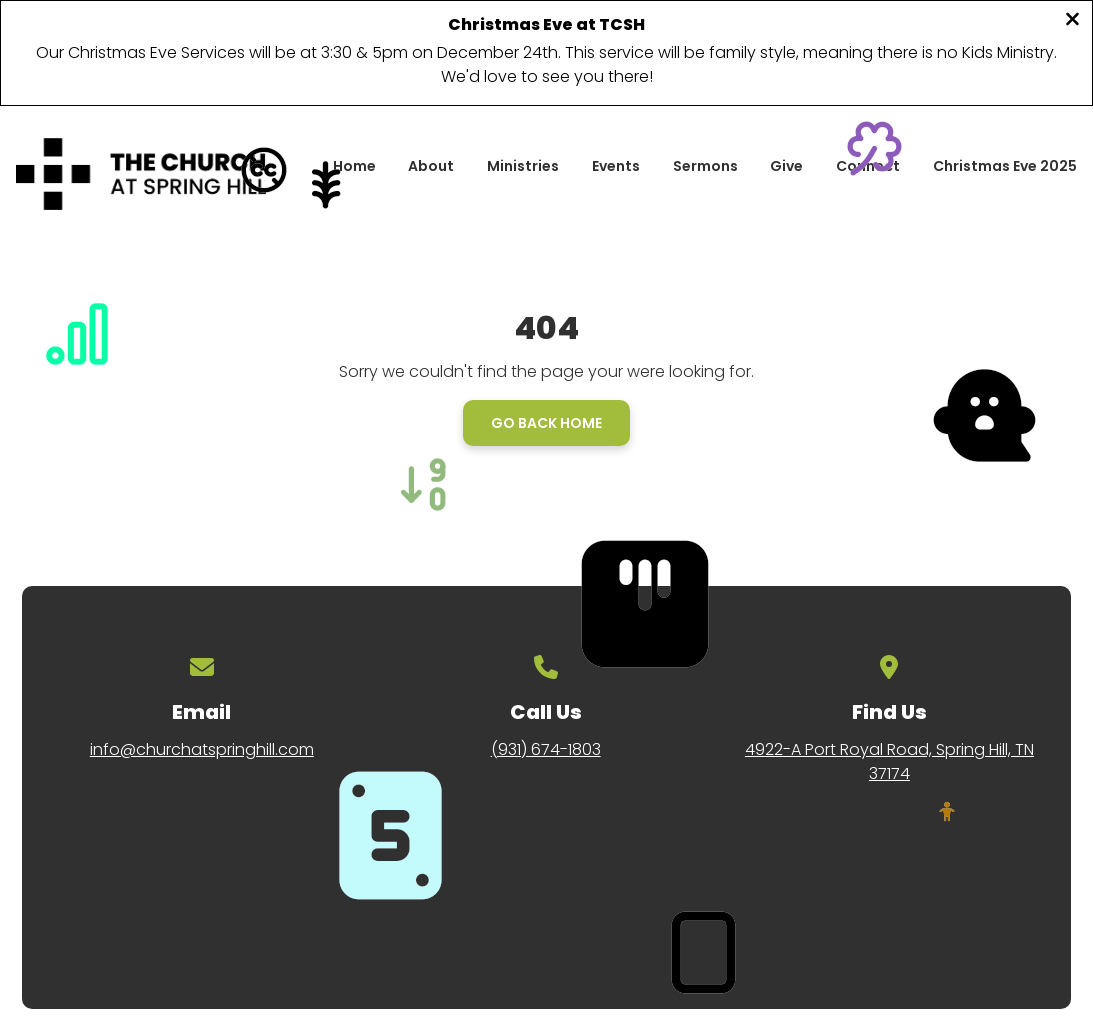  I want to click on sort numbers in descending order, so click(424, 484).